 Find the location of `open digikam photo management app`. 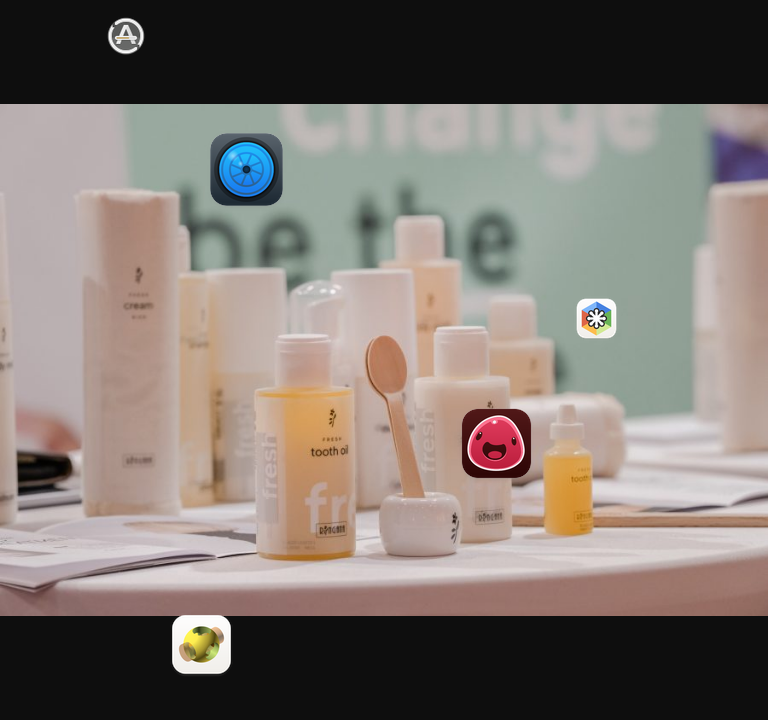

open digikam photo management app is located at coordinates (246, 169).